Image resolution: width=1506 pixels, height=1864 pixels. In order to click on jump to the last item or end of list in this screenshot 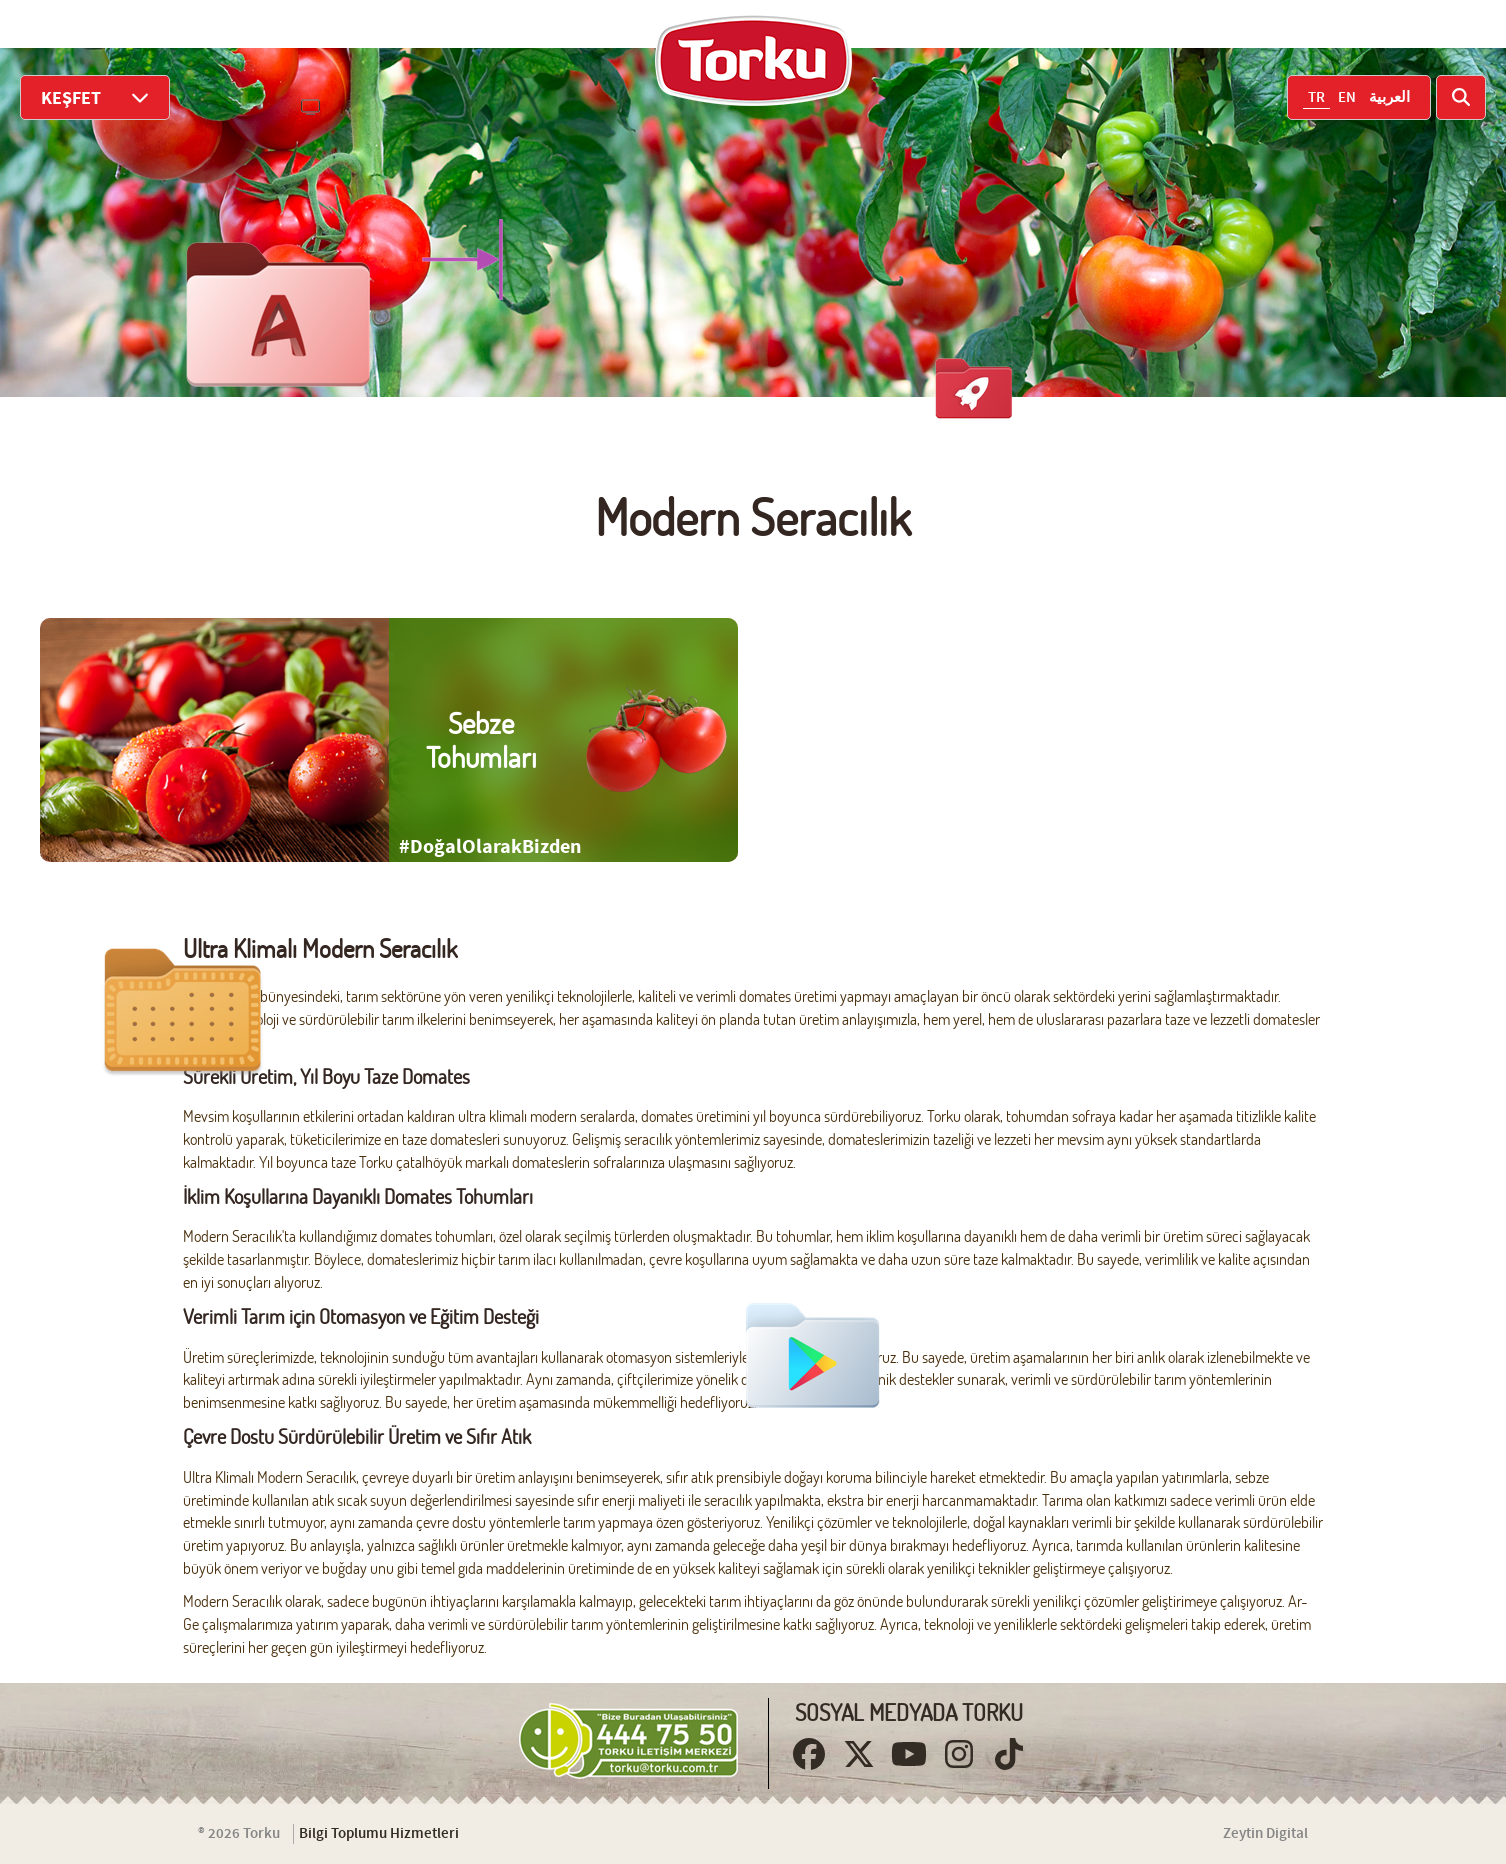, I will do `click(462, 259)`.